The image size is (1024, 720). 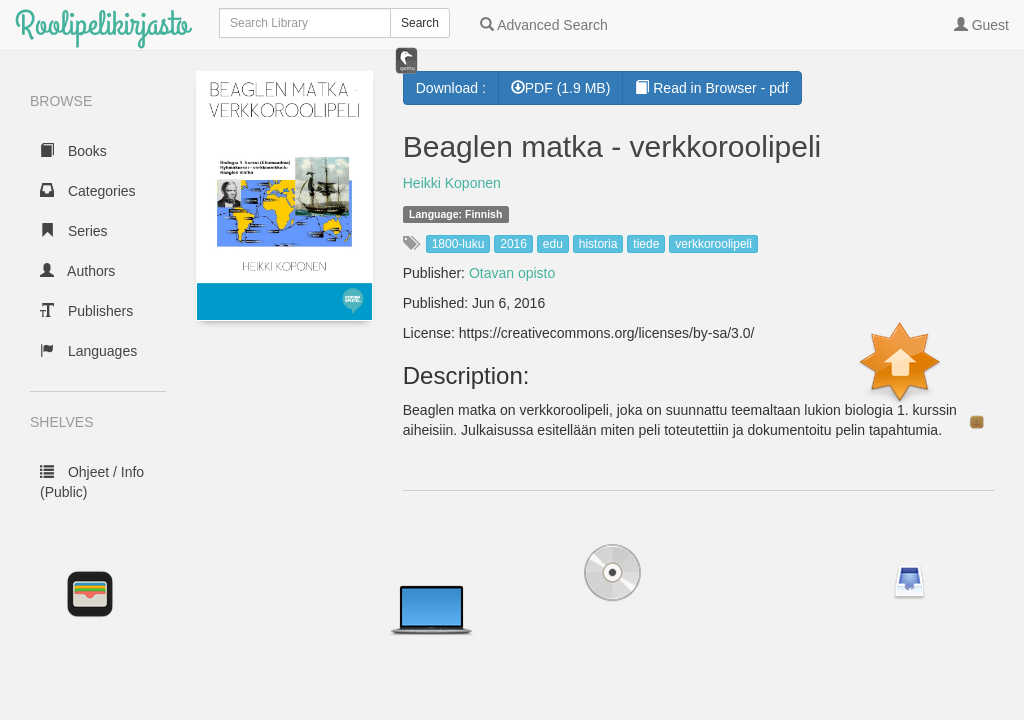 What do you see at coordinates (431, 603) in the screenshot?
I see `represents a macbook pro device in system settings` at bounding box center [431, 603].